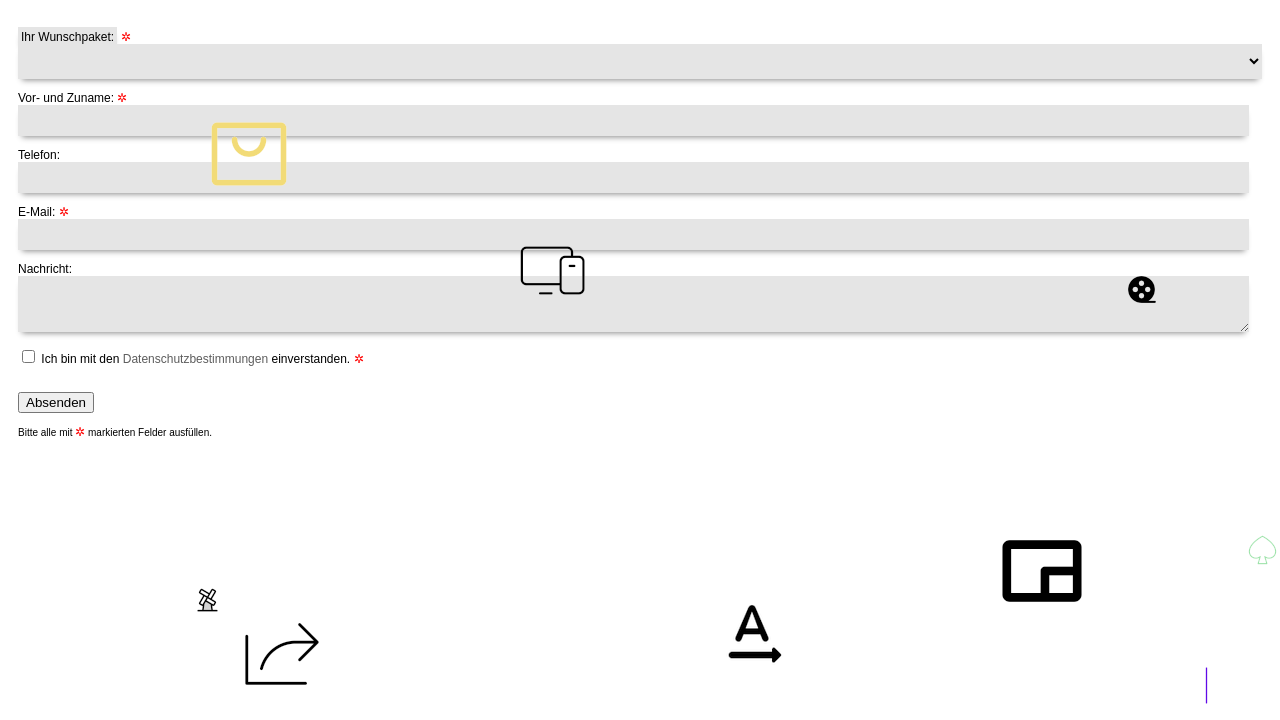 This screenshot has width=1280, height=720. What do you see at coordinates (249, 154) in the screenshot?
I see `view your shopping cart` at bounding box center [249, 154].